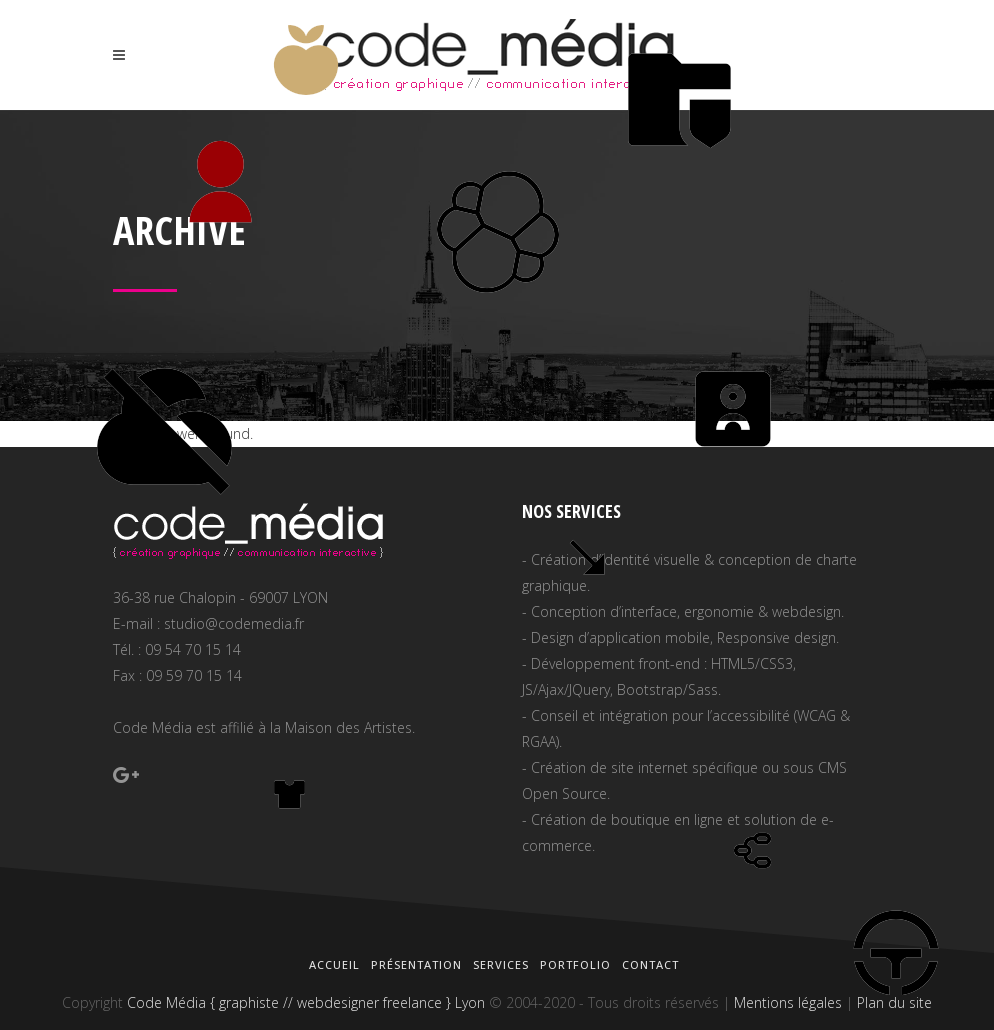 This screenshot has height=1030, width=994. What do you see at coordinates (164, 429) in the screenshot?
I see `cloud sync is disabled or unavailable` at bounding box center [164, 429].